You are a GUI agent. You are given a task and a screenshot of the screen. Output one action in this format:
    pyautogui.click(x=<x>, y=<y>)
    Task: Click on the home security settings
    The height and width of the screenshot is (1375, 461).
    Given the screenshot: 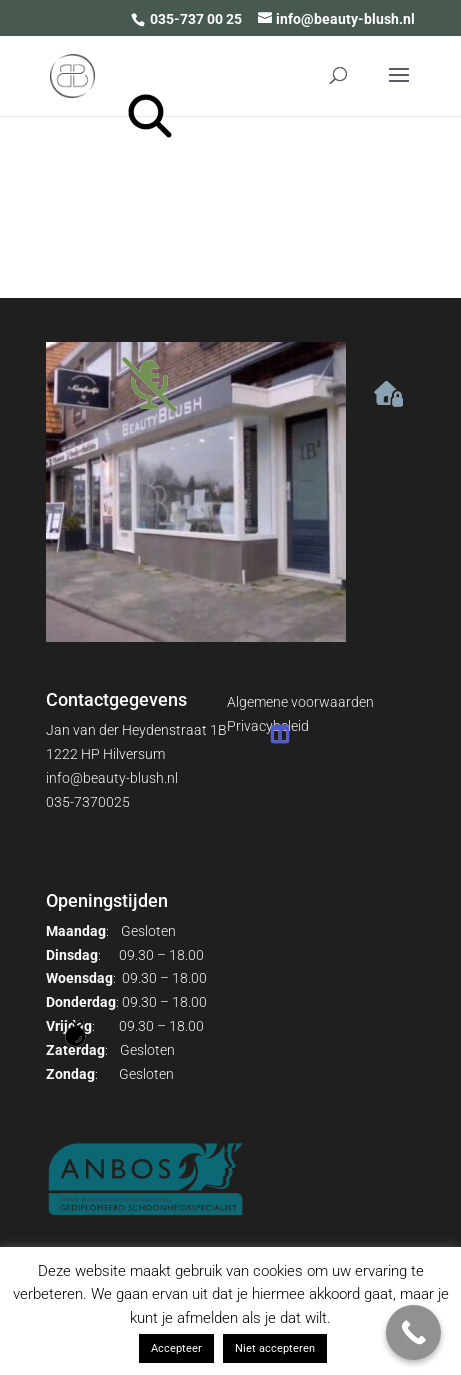 What is the action you would take?
    pyautogui.click(x=388, y=393)
    